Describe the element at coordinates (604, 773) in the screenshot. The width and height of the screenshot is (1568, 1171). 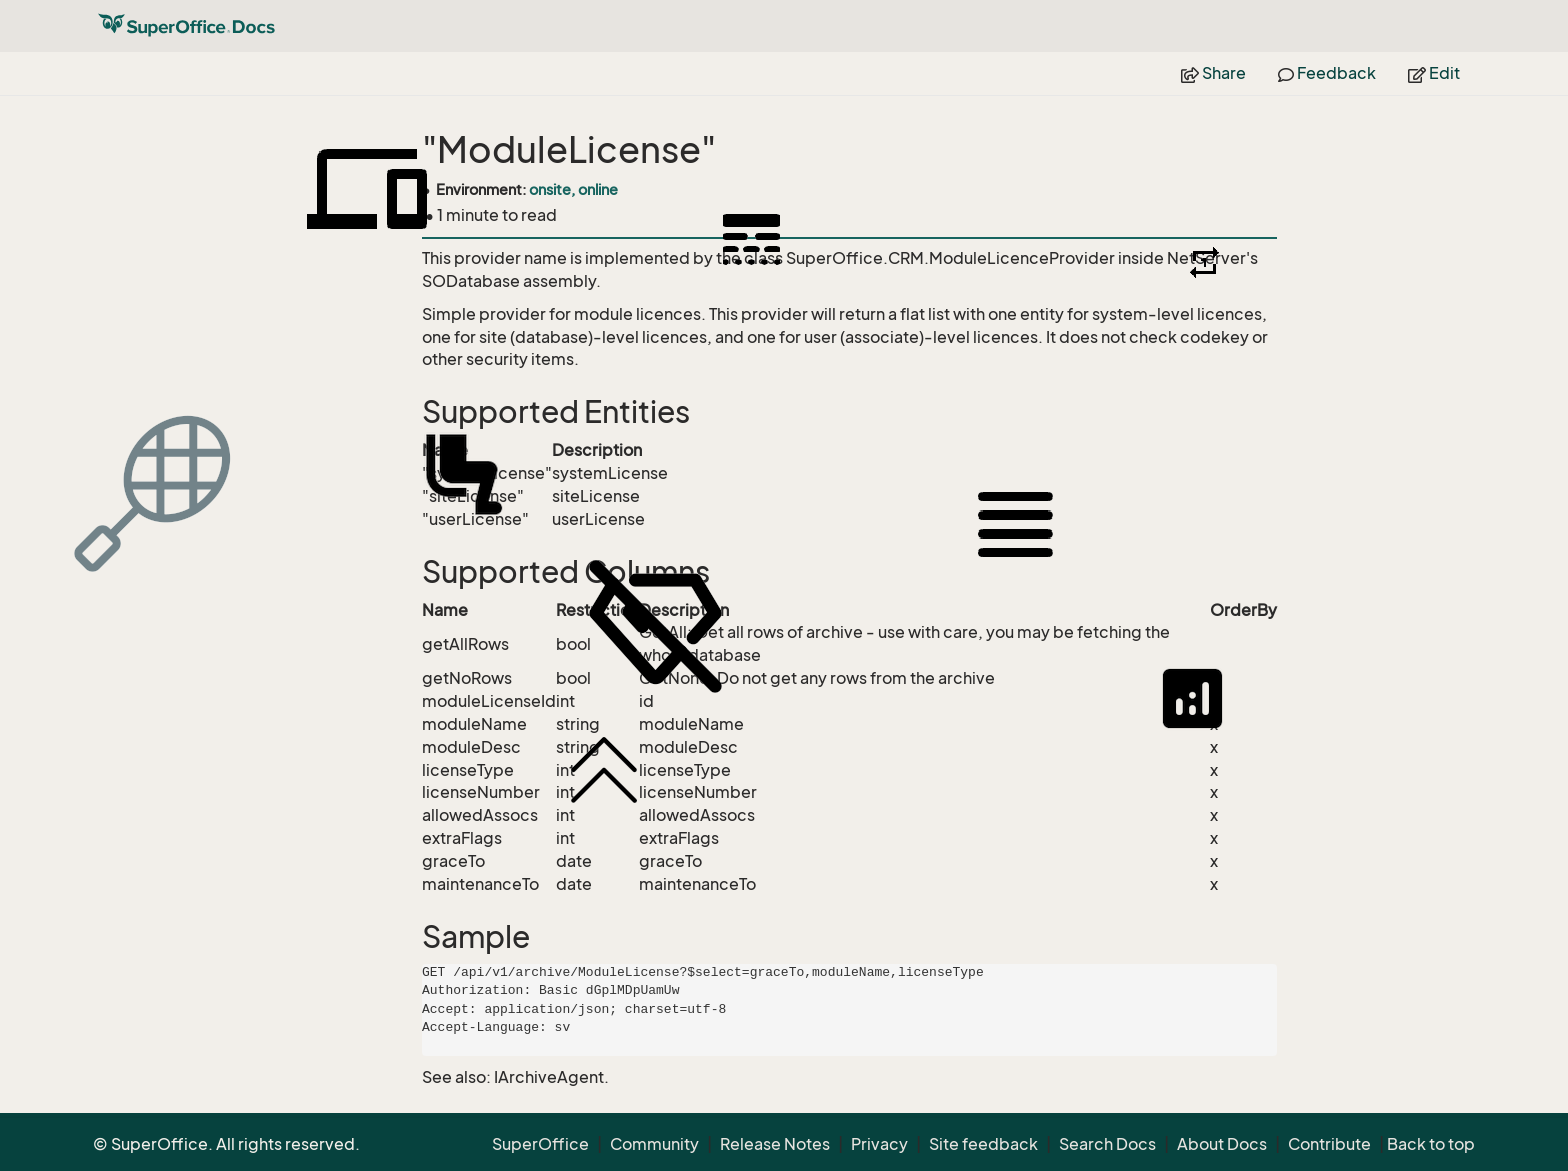
I see `scroll to top of page` at that location.